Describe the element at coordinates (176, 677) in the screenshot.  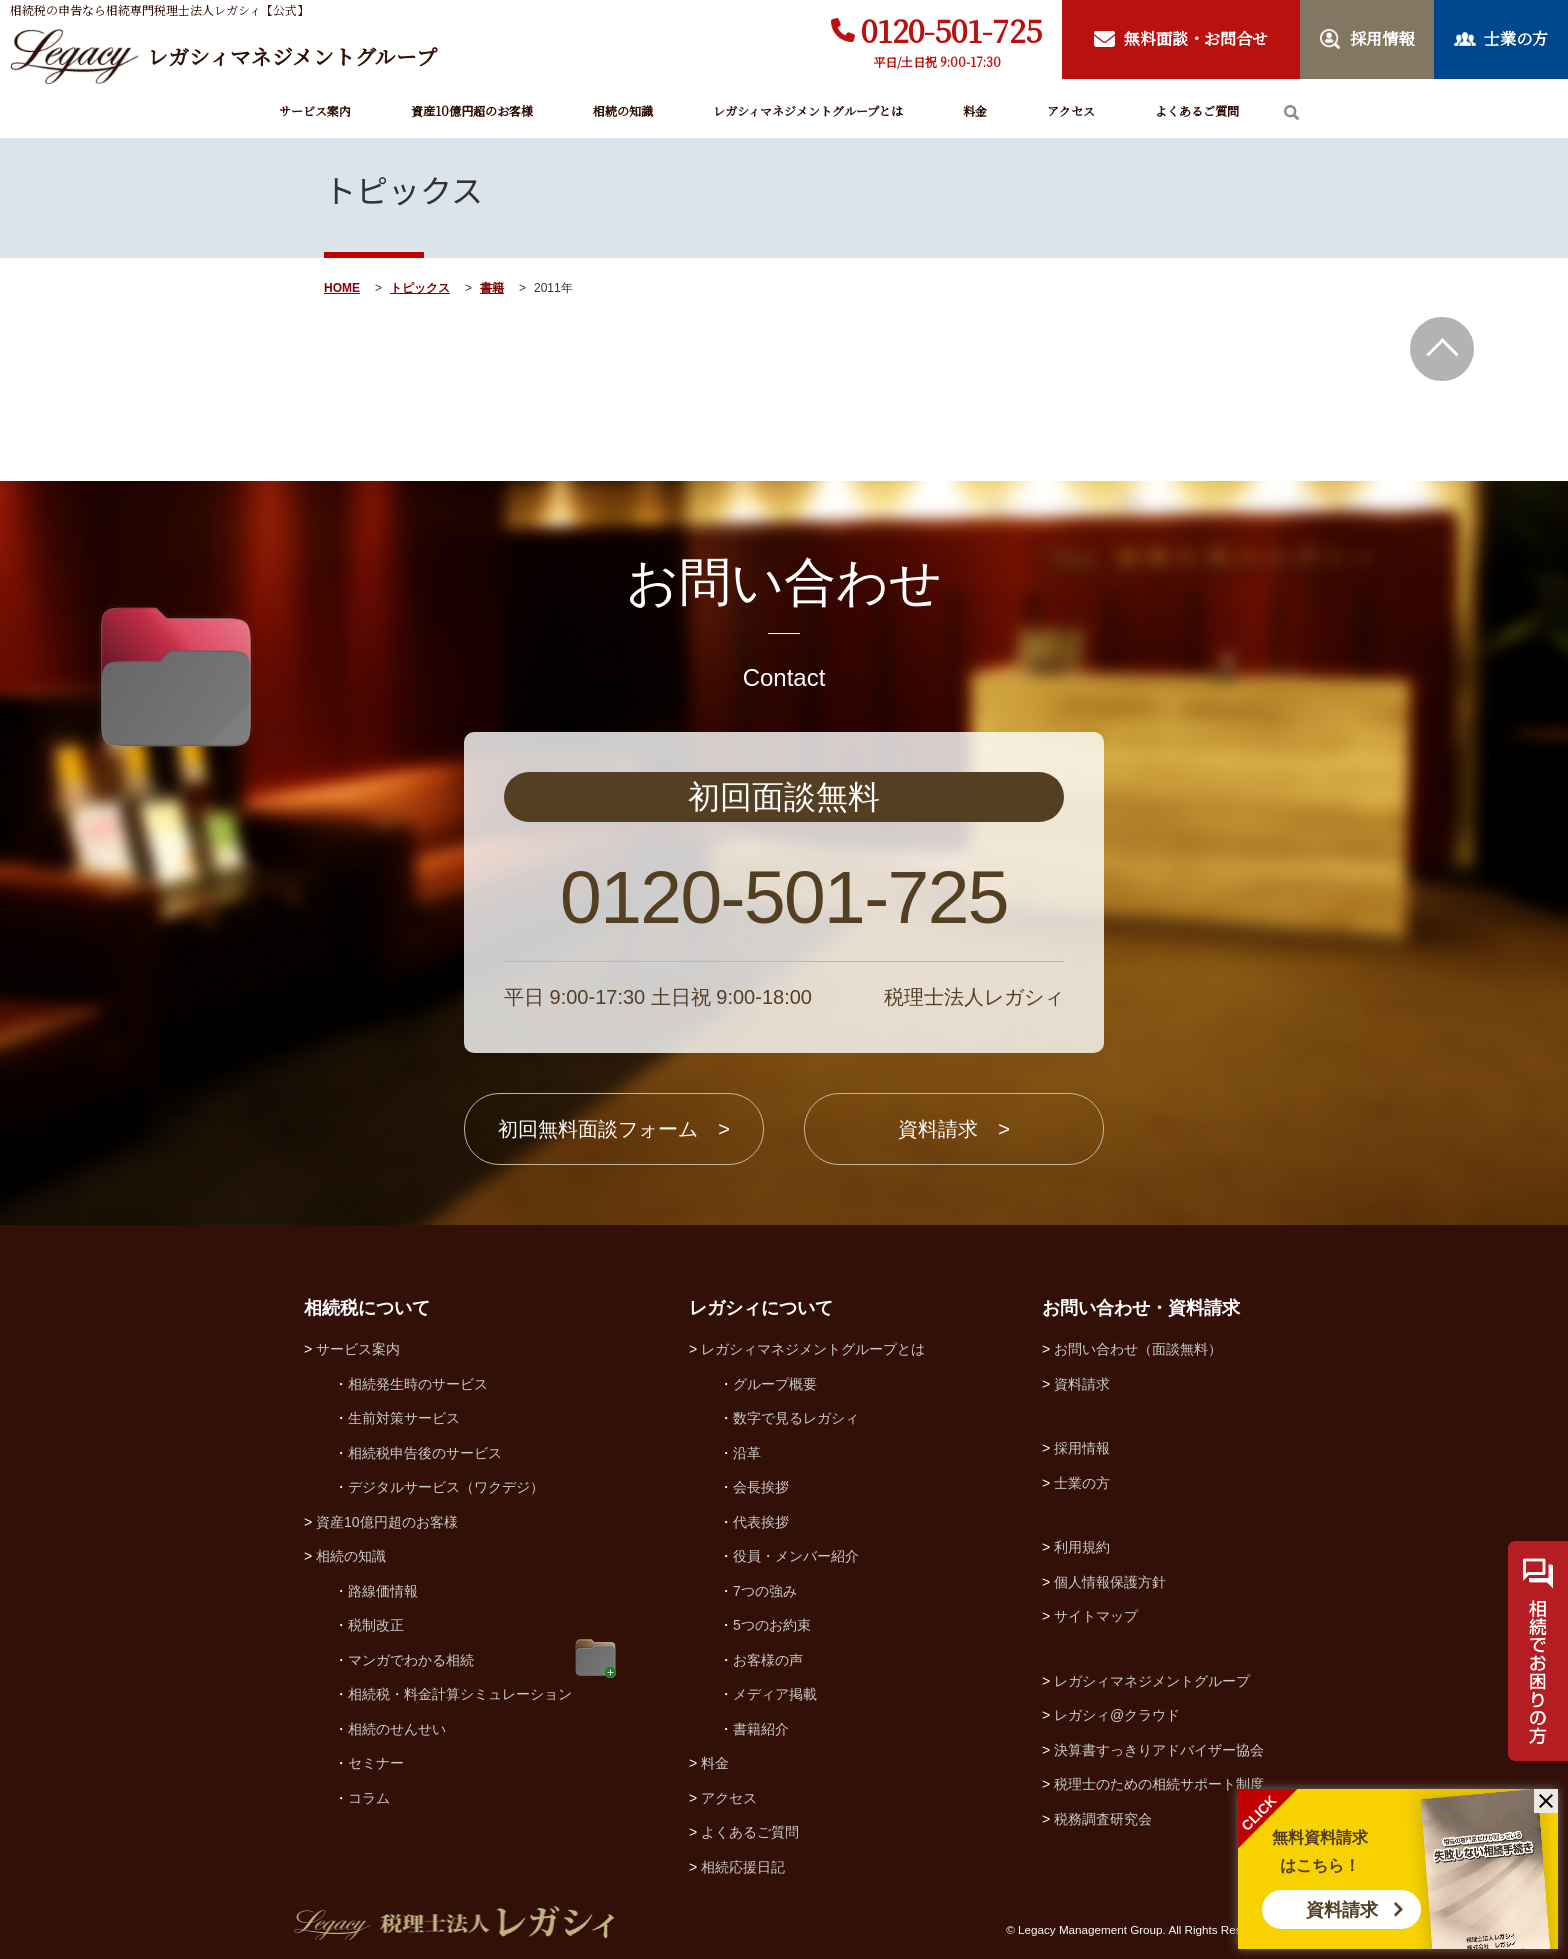
I see `drop files here to move them into this folder` at that location.